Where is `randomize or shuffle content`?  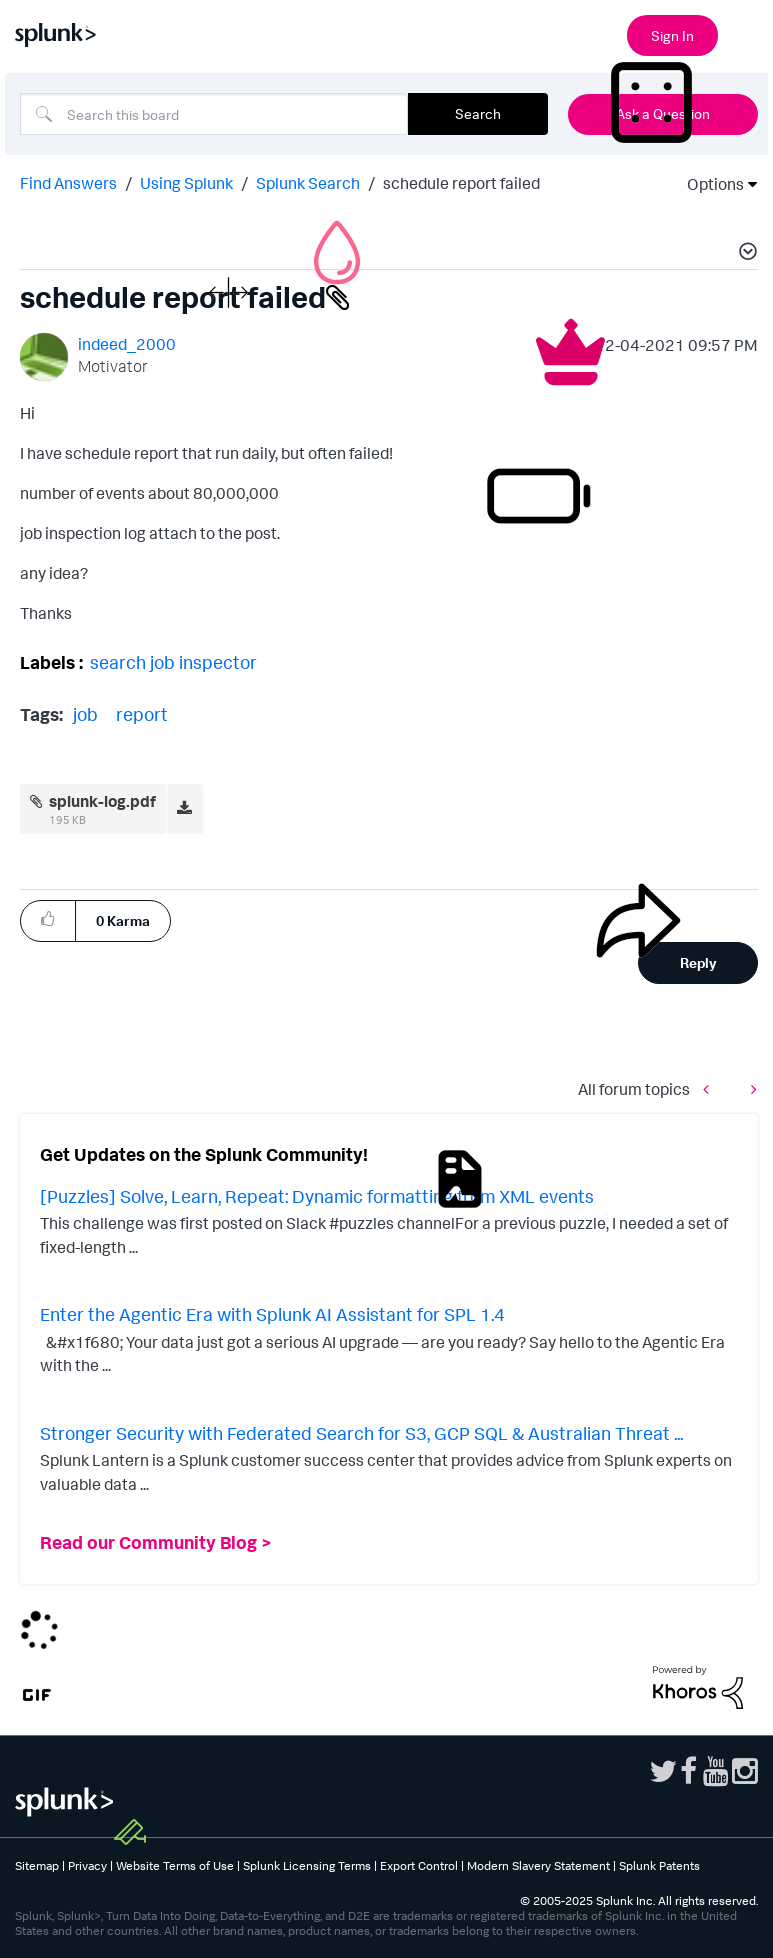
randomize or shuffle content is located at coordinates (651, 102).